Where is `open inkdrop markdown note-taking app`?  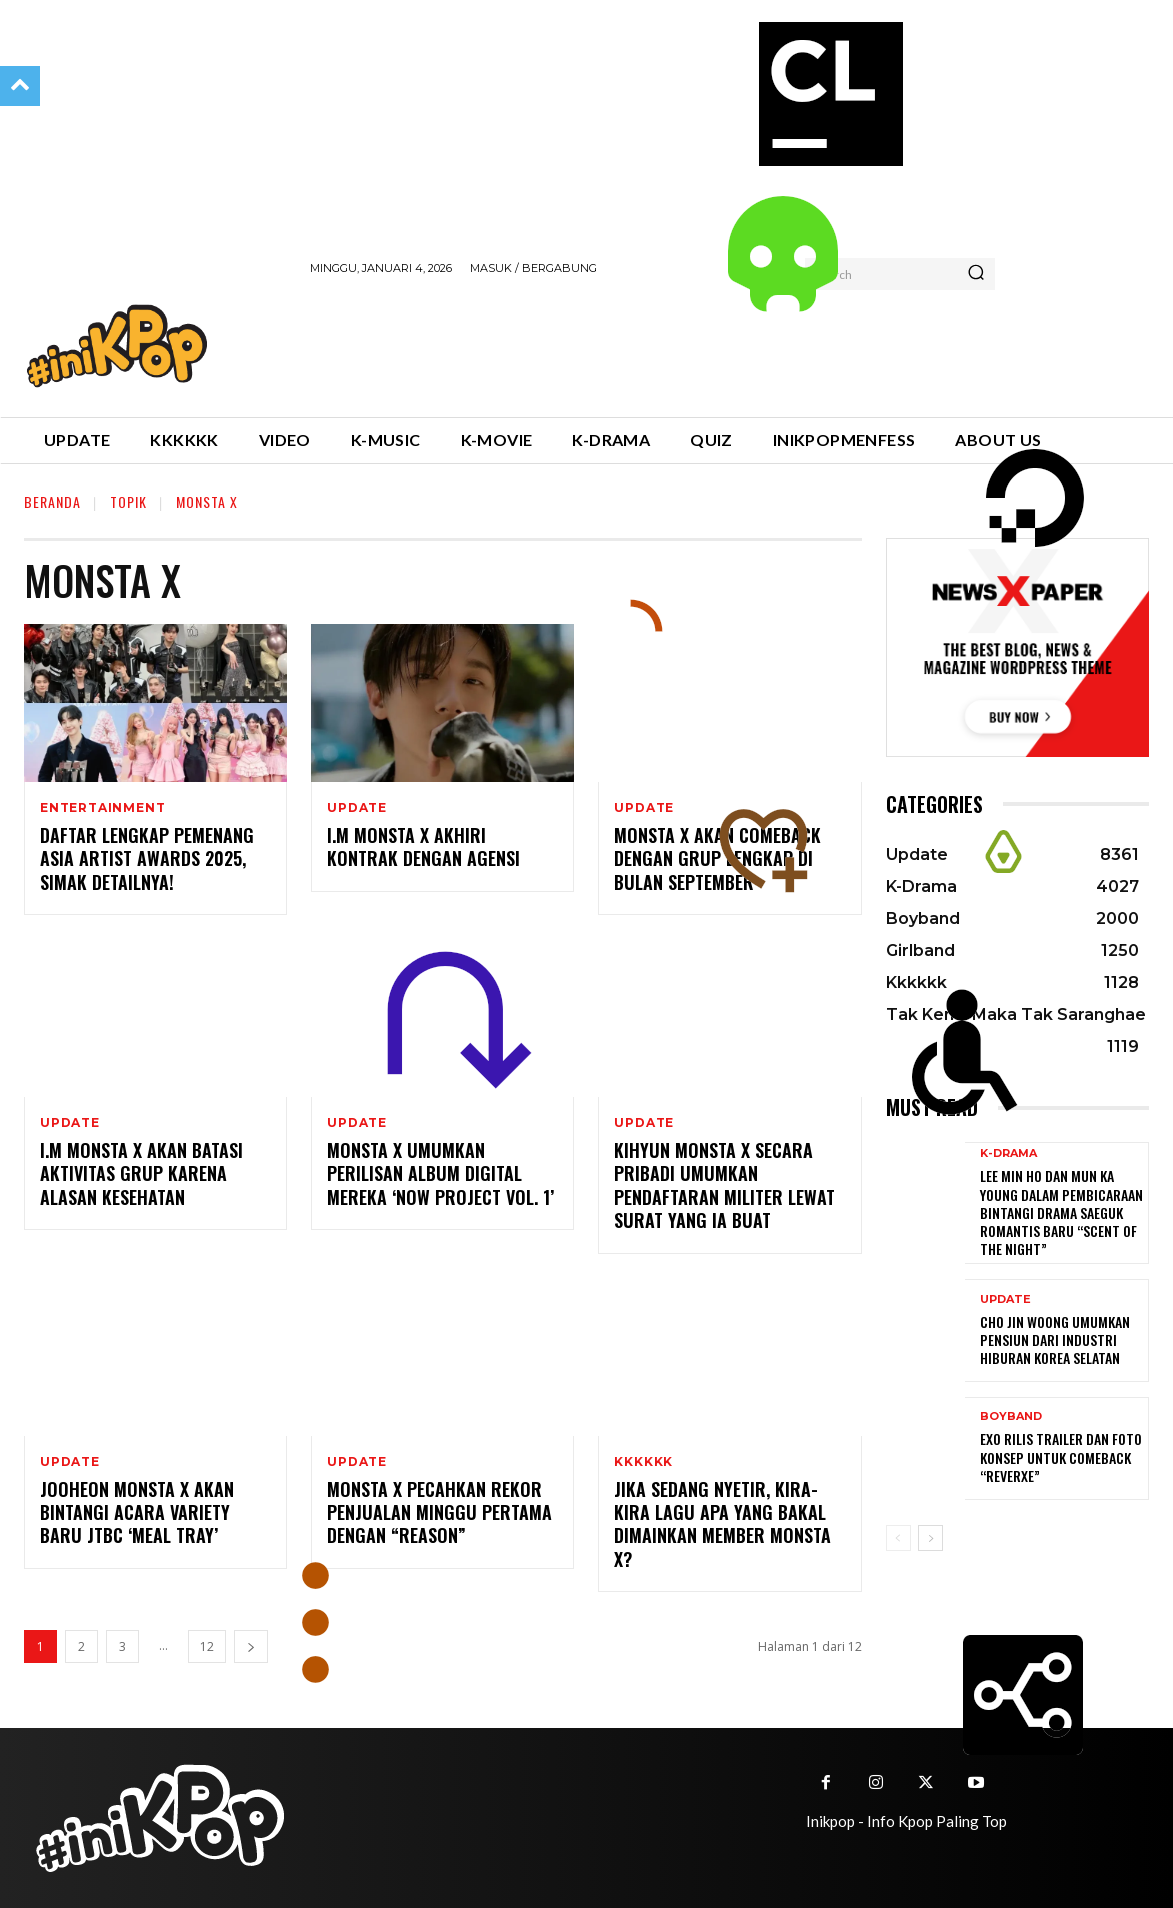 open inkdrop markdown note-taking app is located at coordinates (1003, 851).